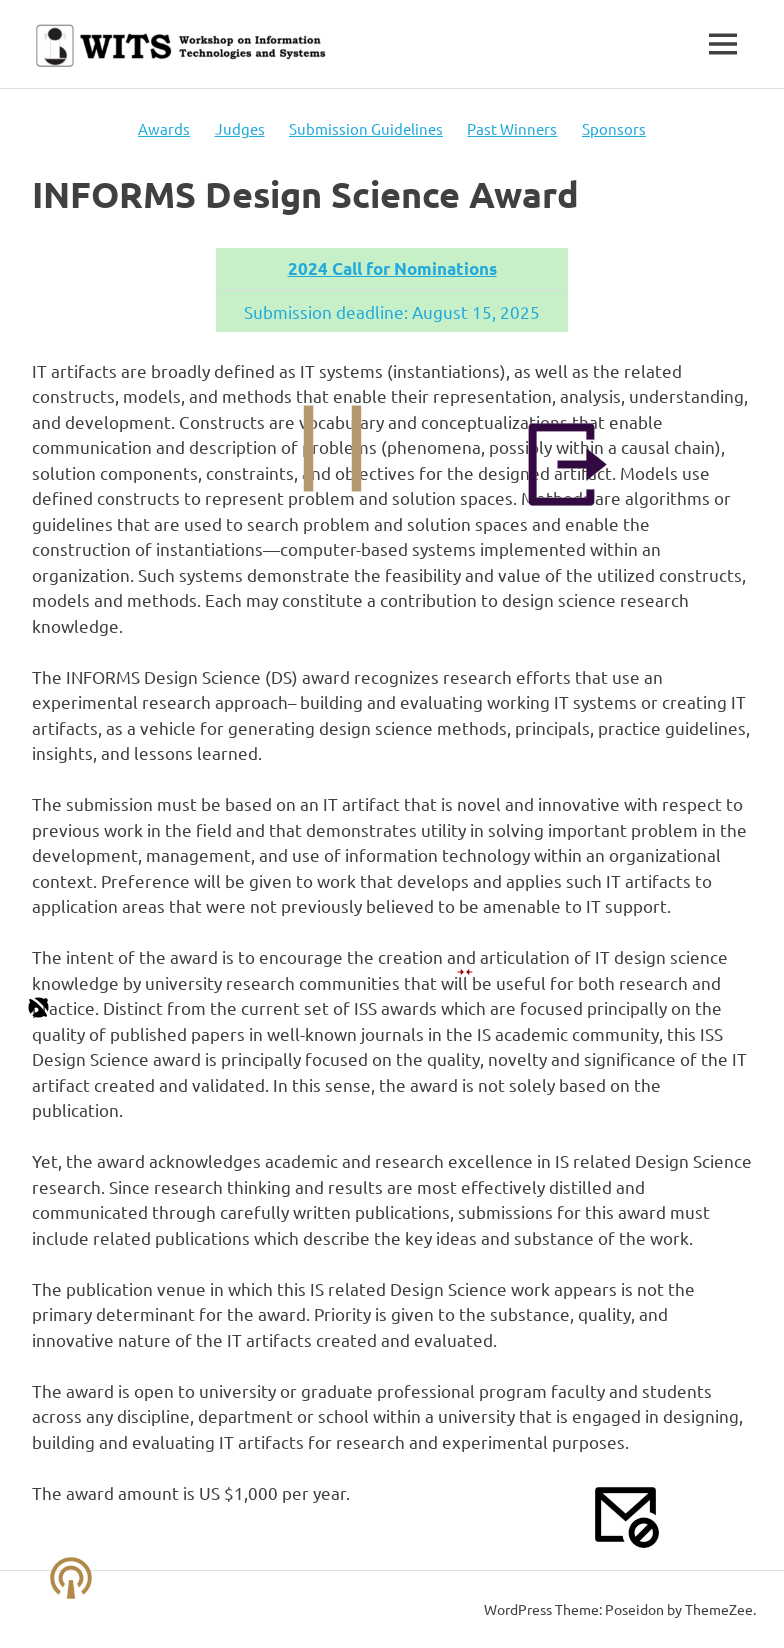 This screenshot has width=784, height=1648. Describe the element at coordinates (465, 972) in the screenshot. I see `collapse or minimize a panel horizontally` at that location.